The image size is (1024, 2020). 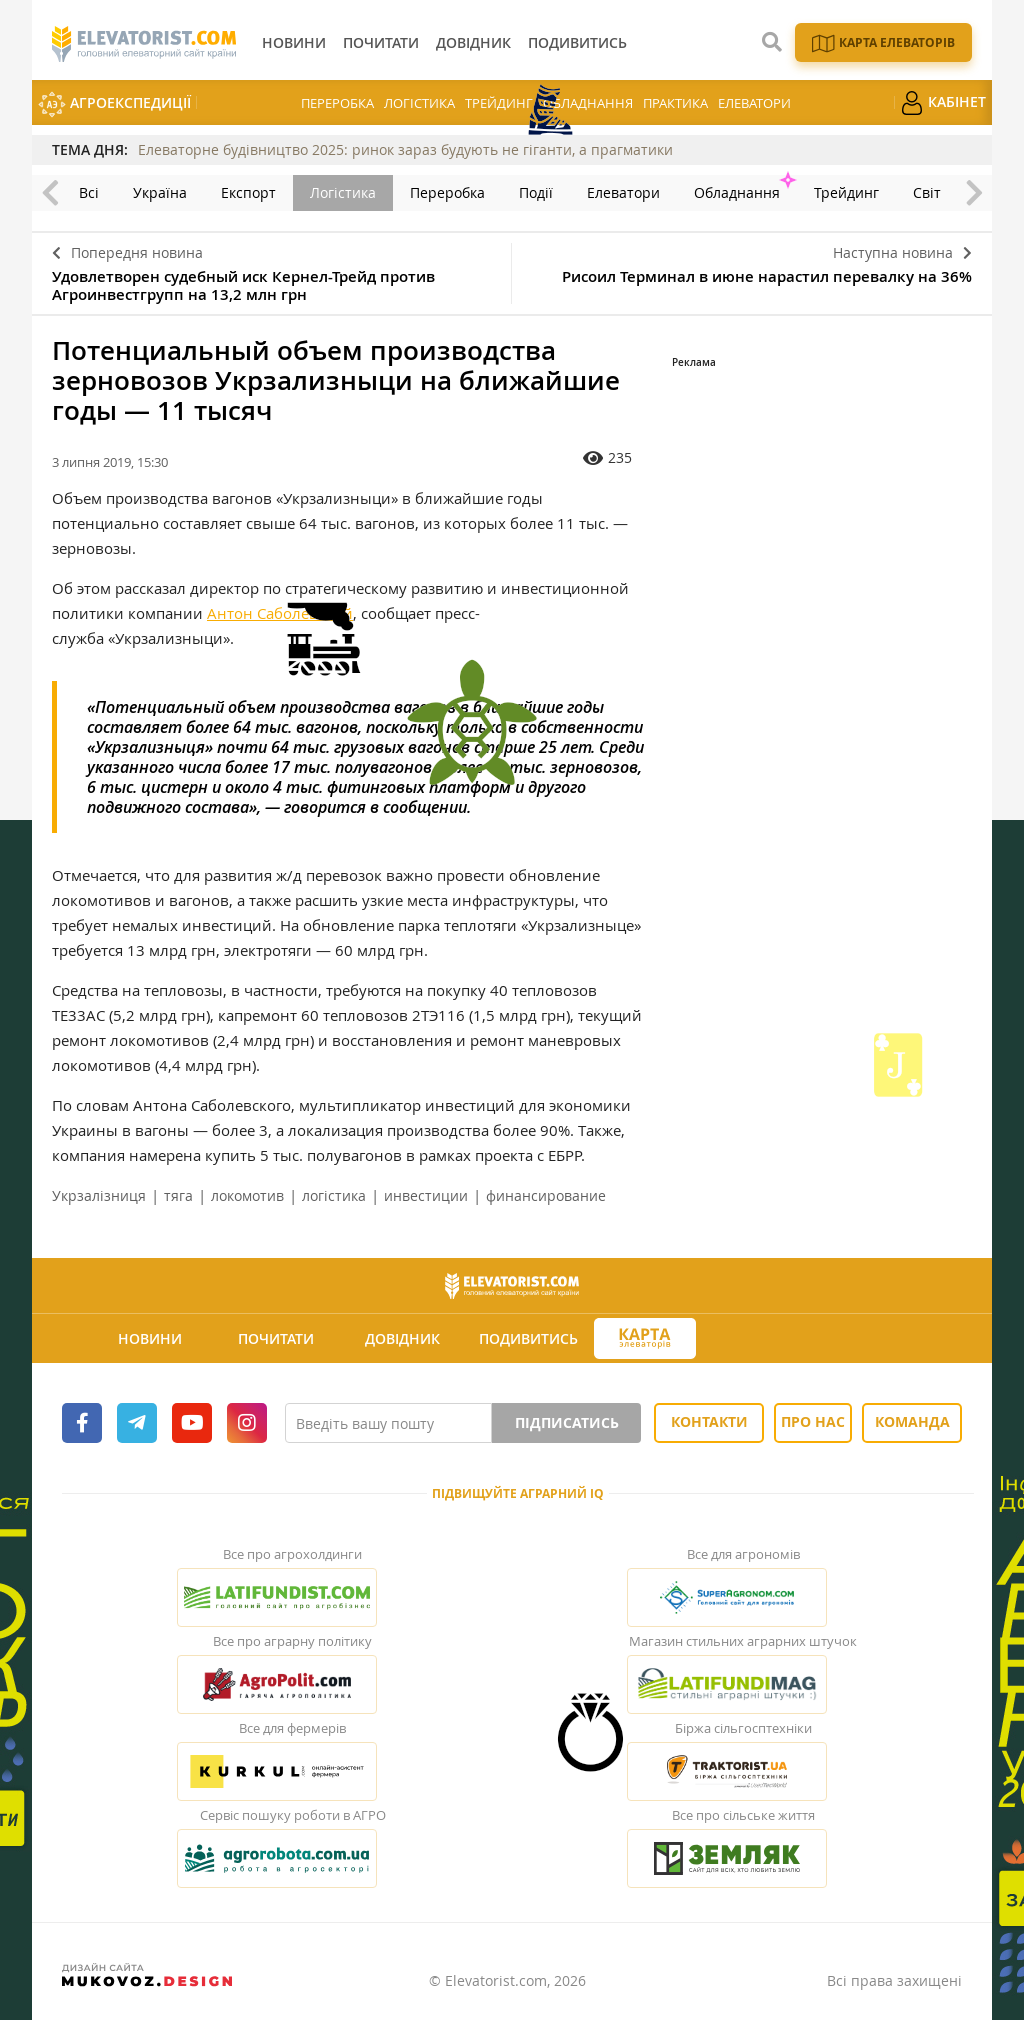 What do you see at coordinates (788, 180) in the screenshot?
I see `throwing star weapon in a game inventory` at bounding box center [788, 180].